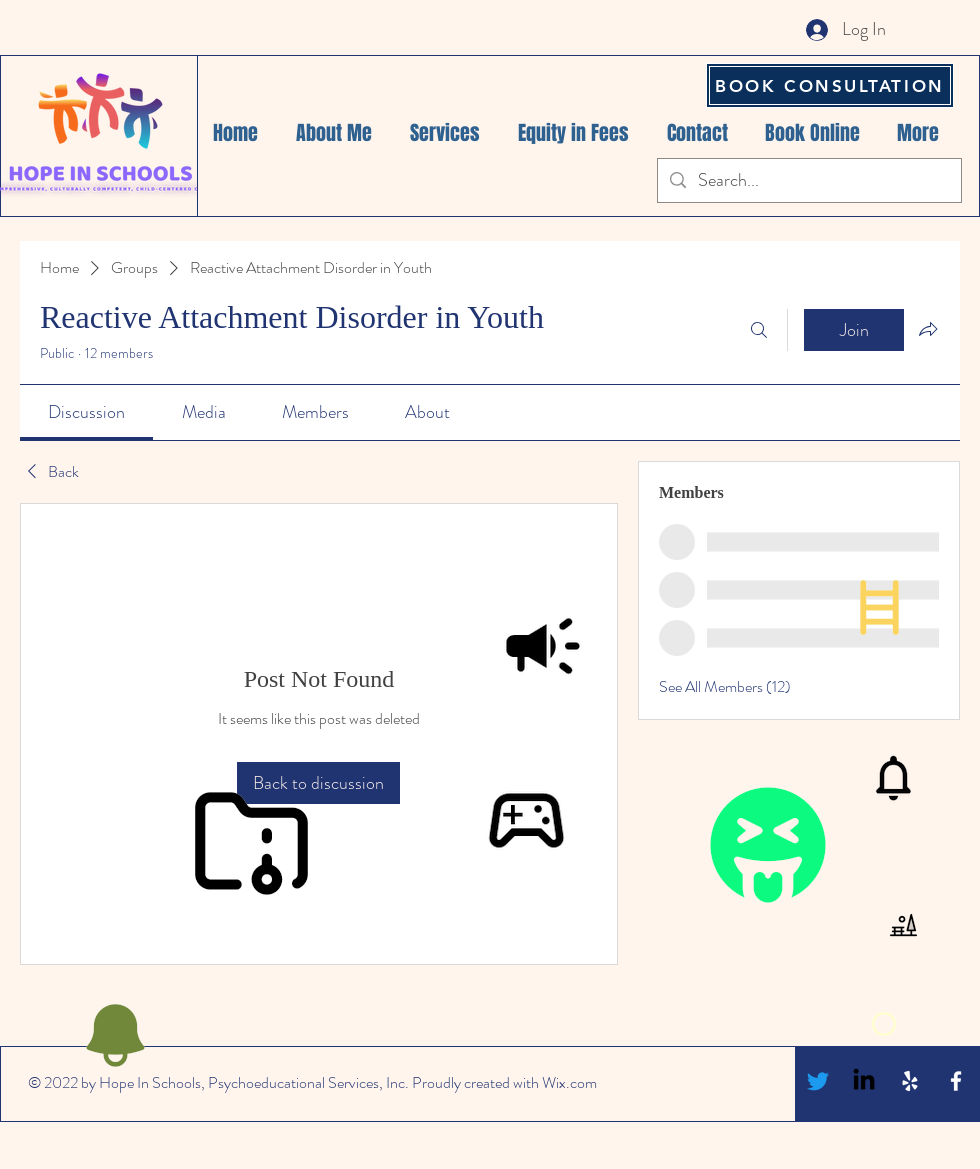  Describe the element at coordinates (251, 843) in the screenshot. I see `access archived files or folders` at that location.